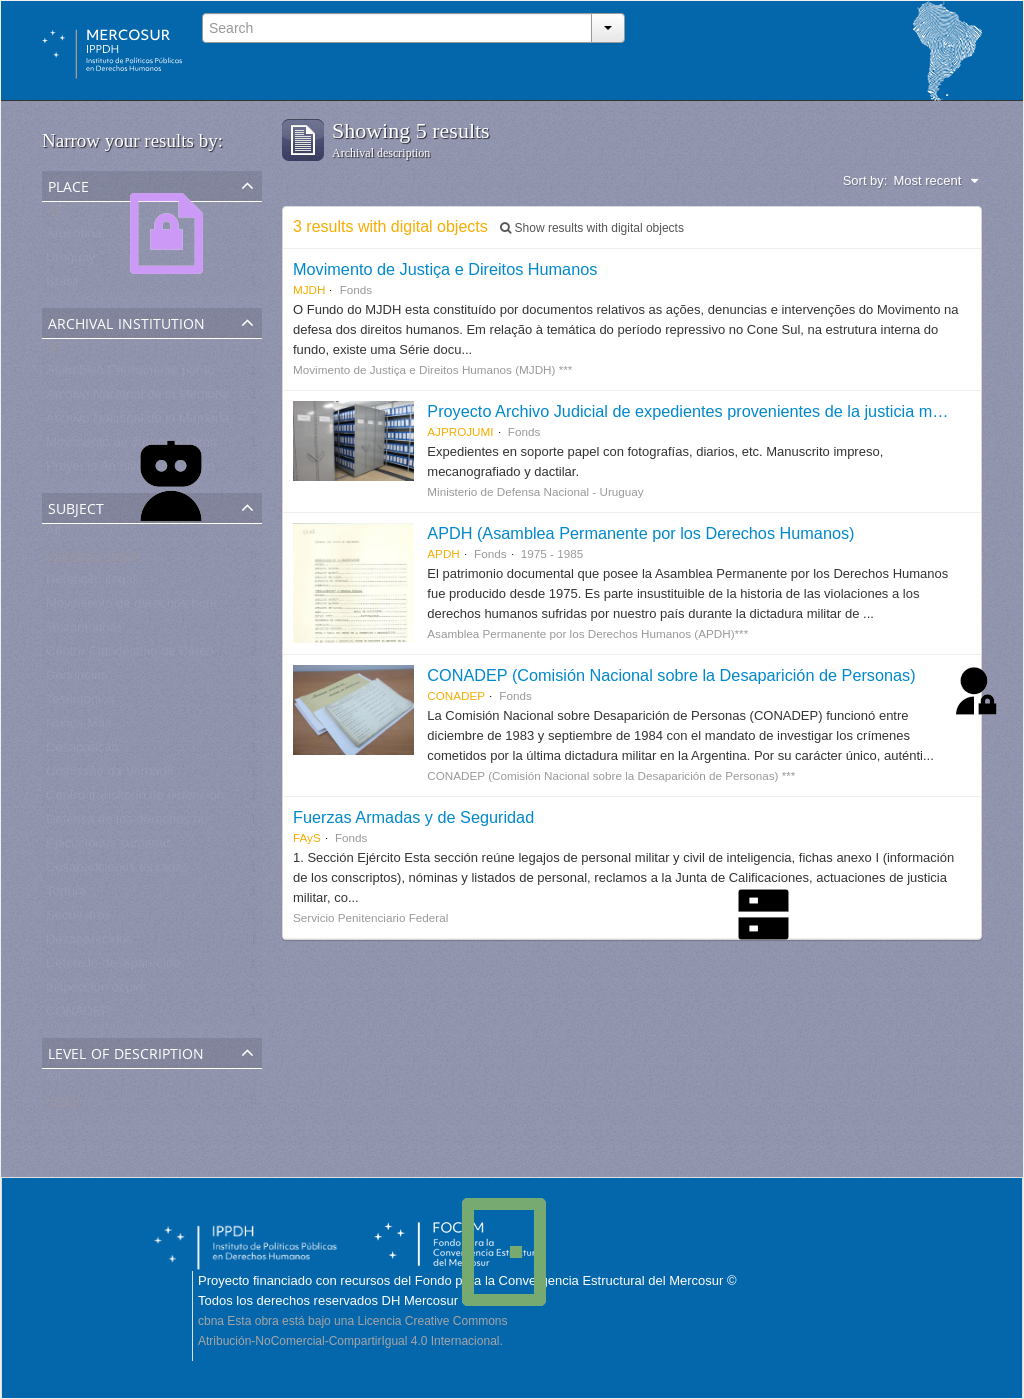 The image size is (1024, 1399). I want to click on access server settings or management, so click(763, 914).